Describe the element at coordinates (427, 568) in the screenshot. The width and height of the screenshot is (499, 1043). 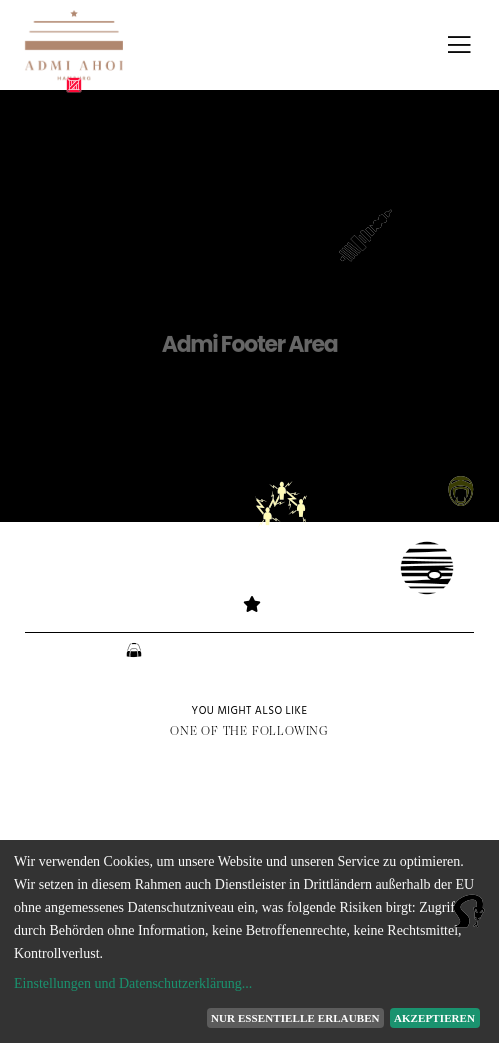
I see `jupiter planet icon in a space or astronomy app` at that location.